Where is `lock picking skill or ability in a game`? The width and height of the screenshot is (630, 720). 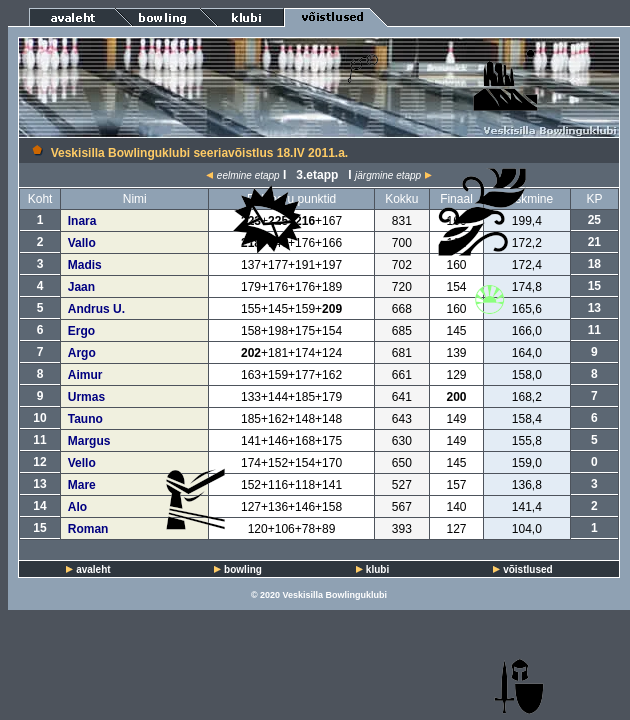
lock picking skill or ability in a game is located at coordinates (194, 499).